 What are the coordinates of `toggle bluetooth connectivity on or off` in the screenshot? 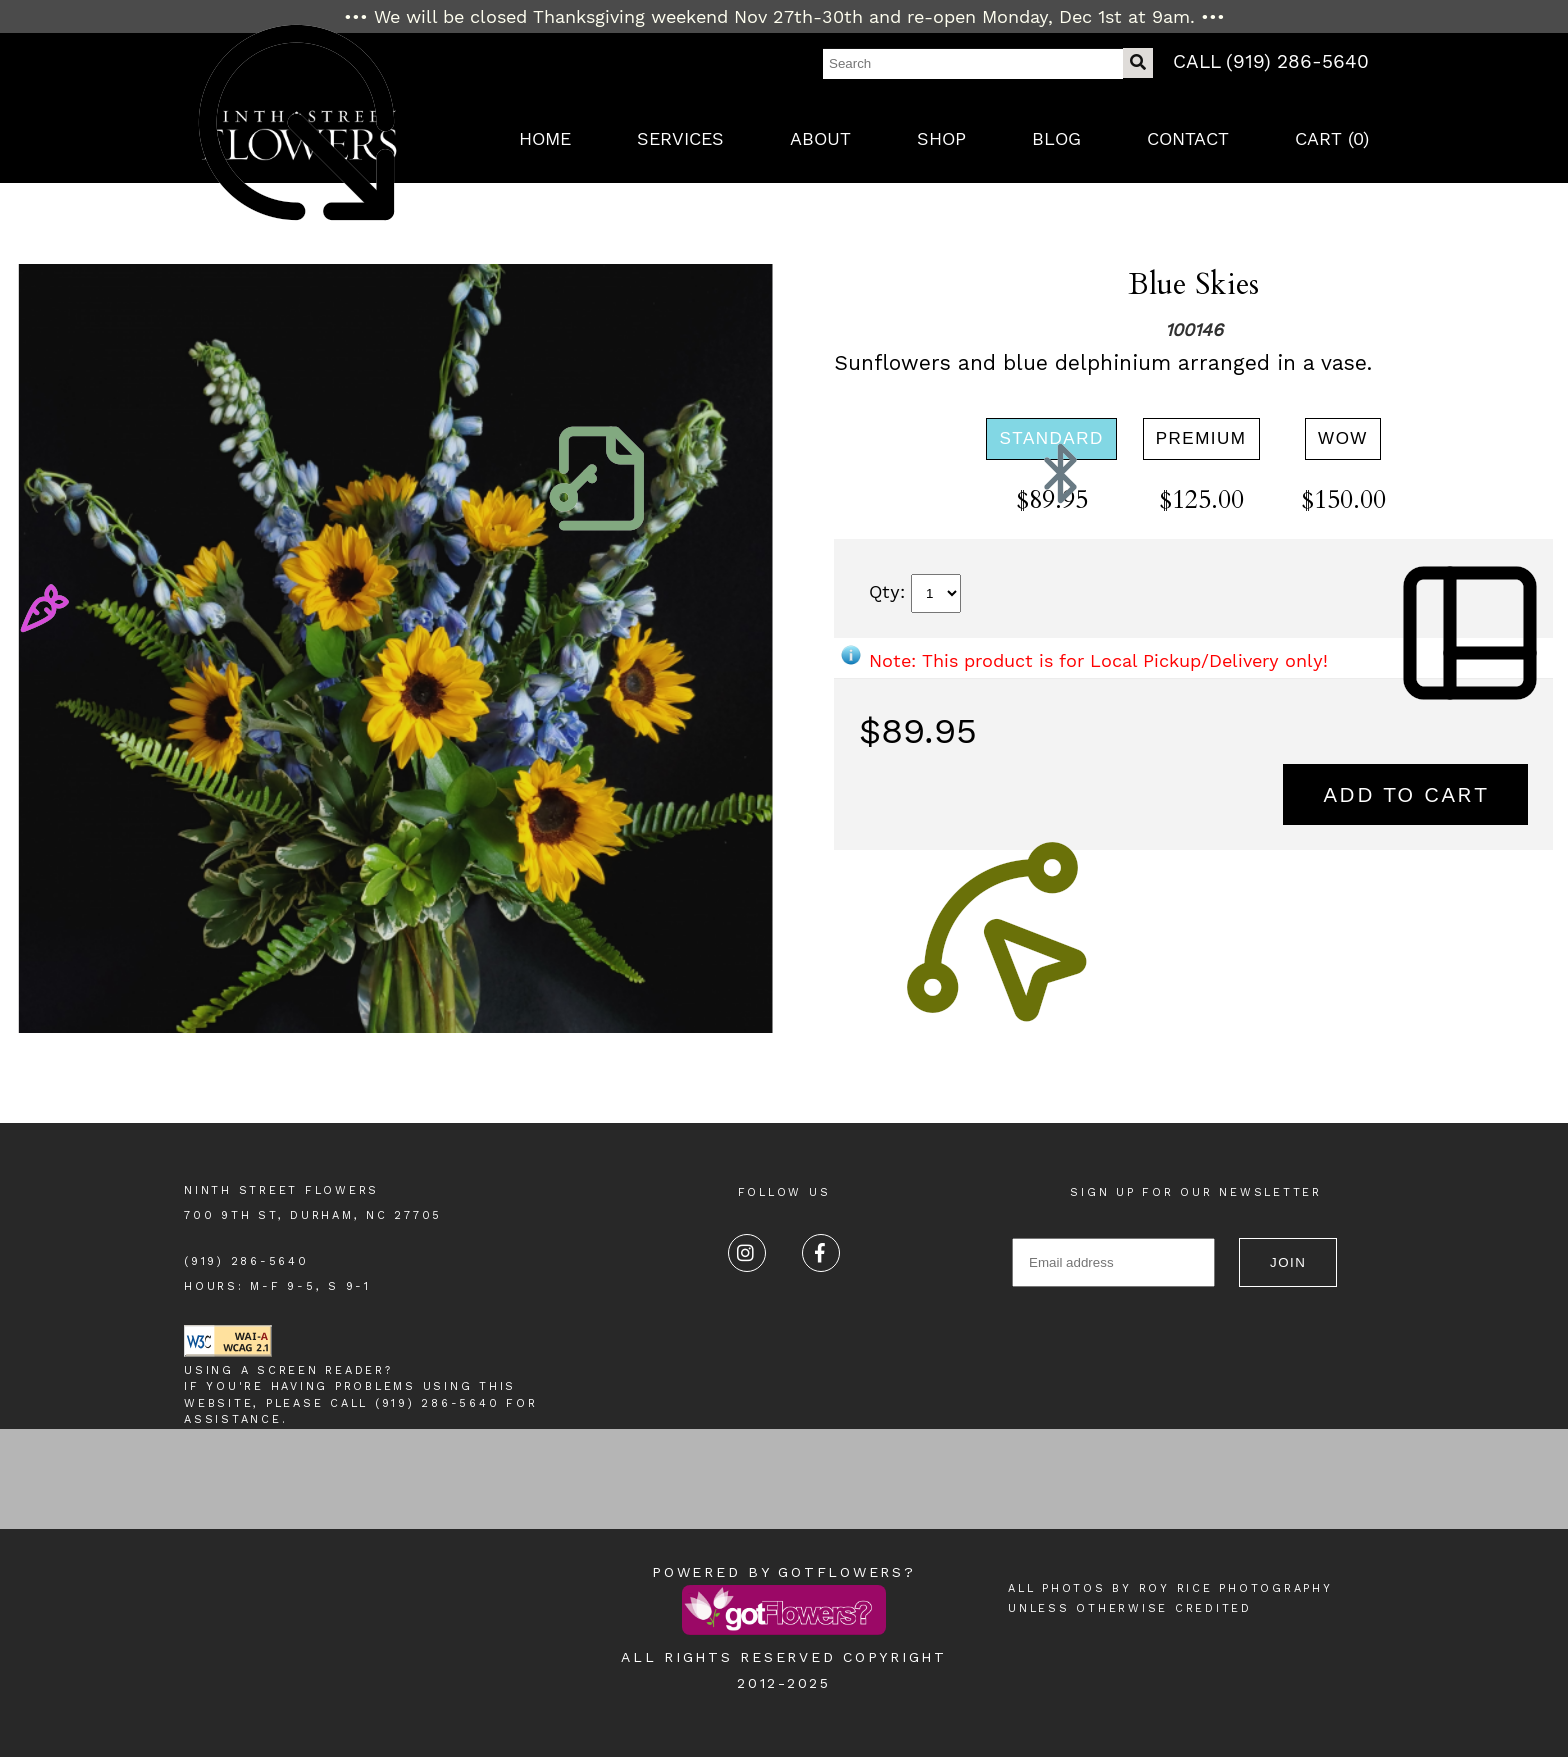 It's located at (1060, 473).